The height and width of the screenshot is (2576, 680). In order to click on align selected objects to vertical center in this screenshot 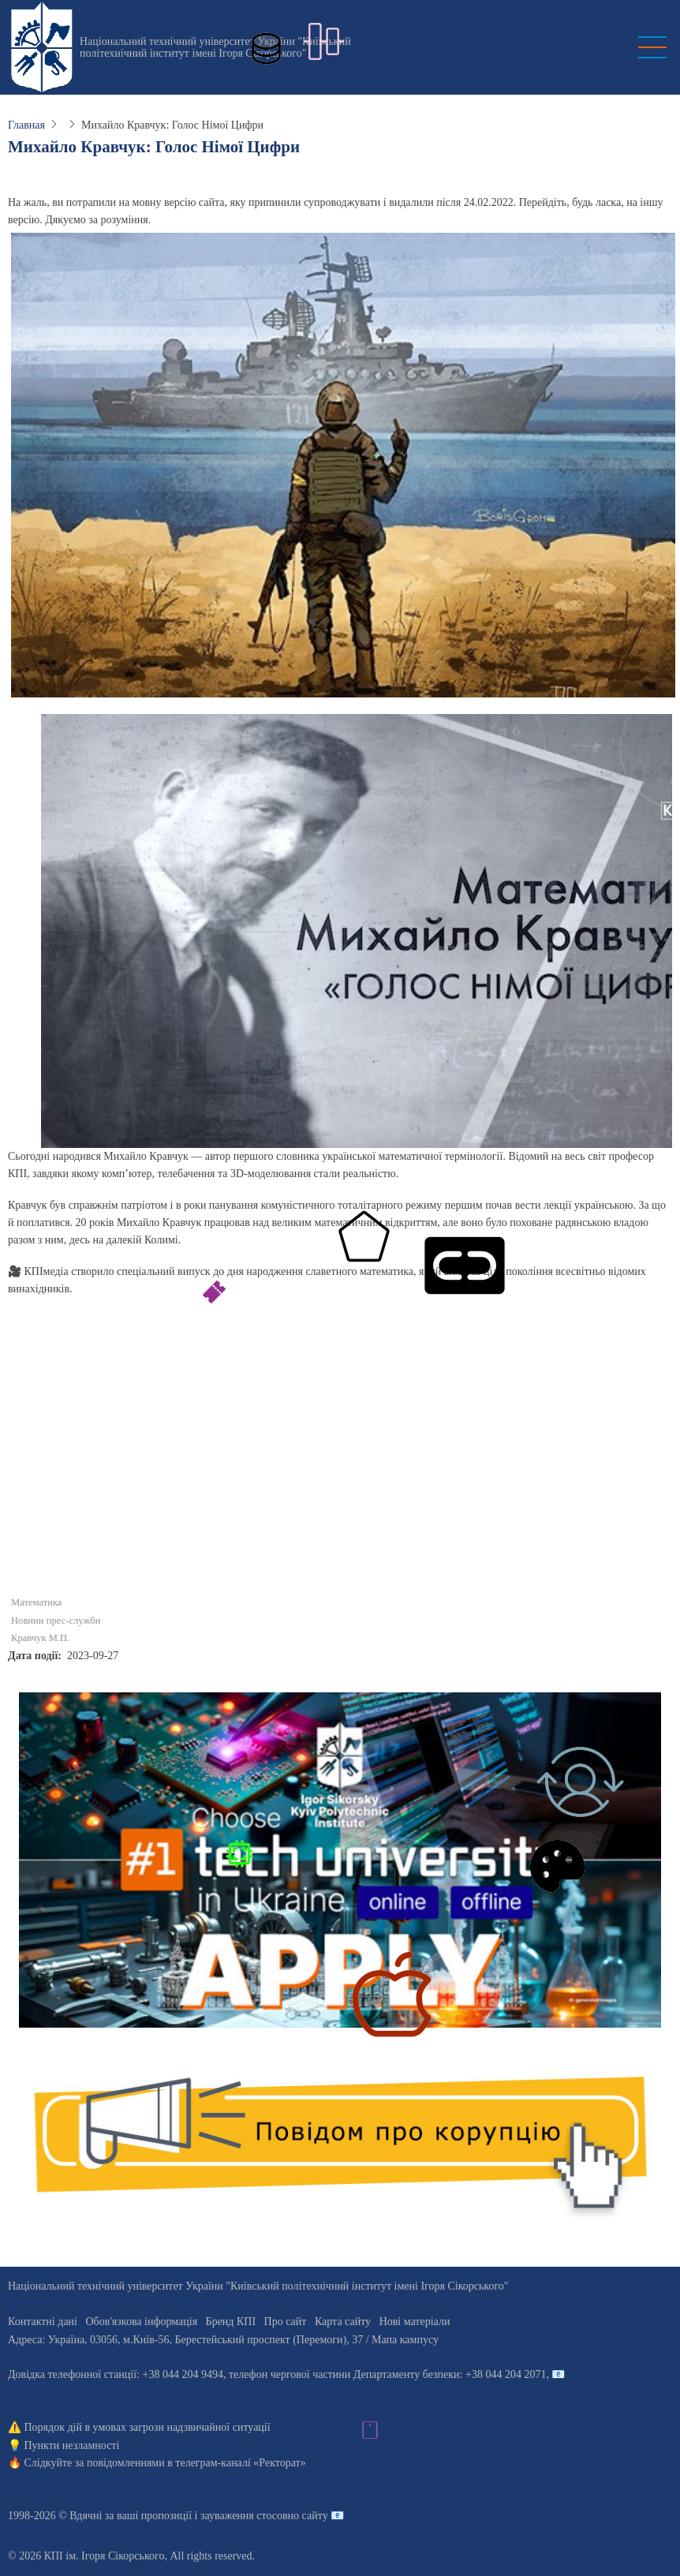, I will do `click(323, 41)`.